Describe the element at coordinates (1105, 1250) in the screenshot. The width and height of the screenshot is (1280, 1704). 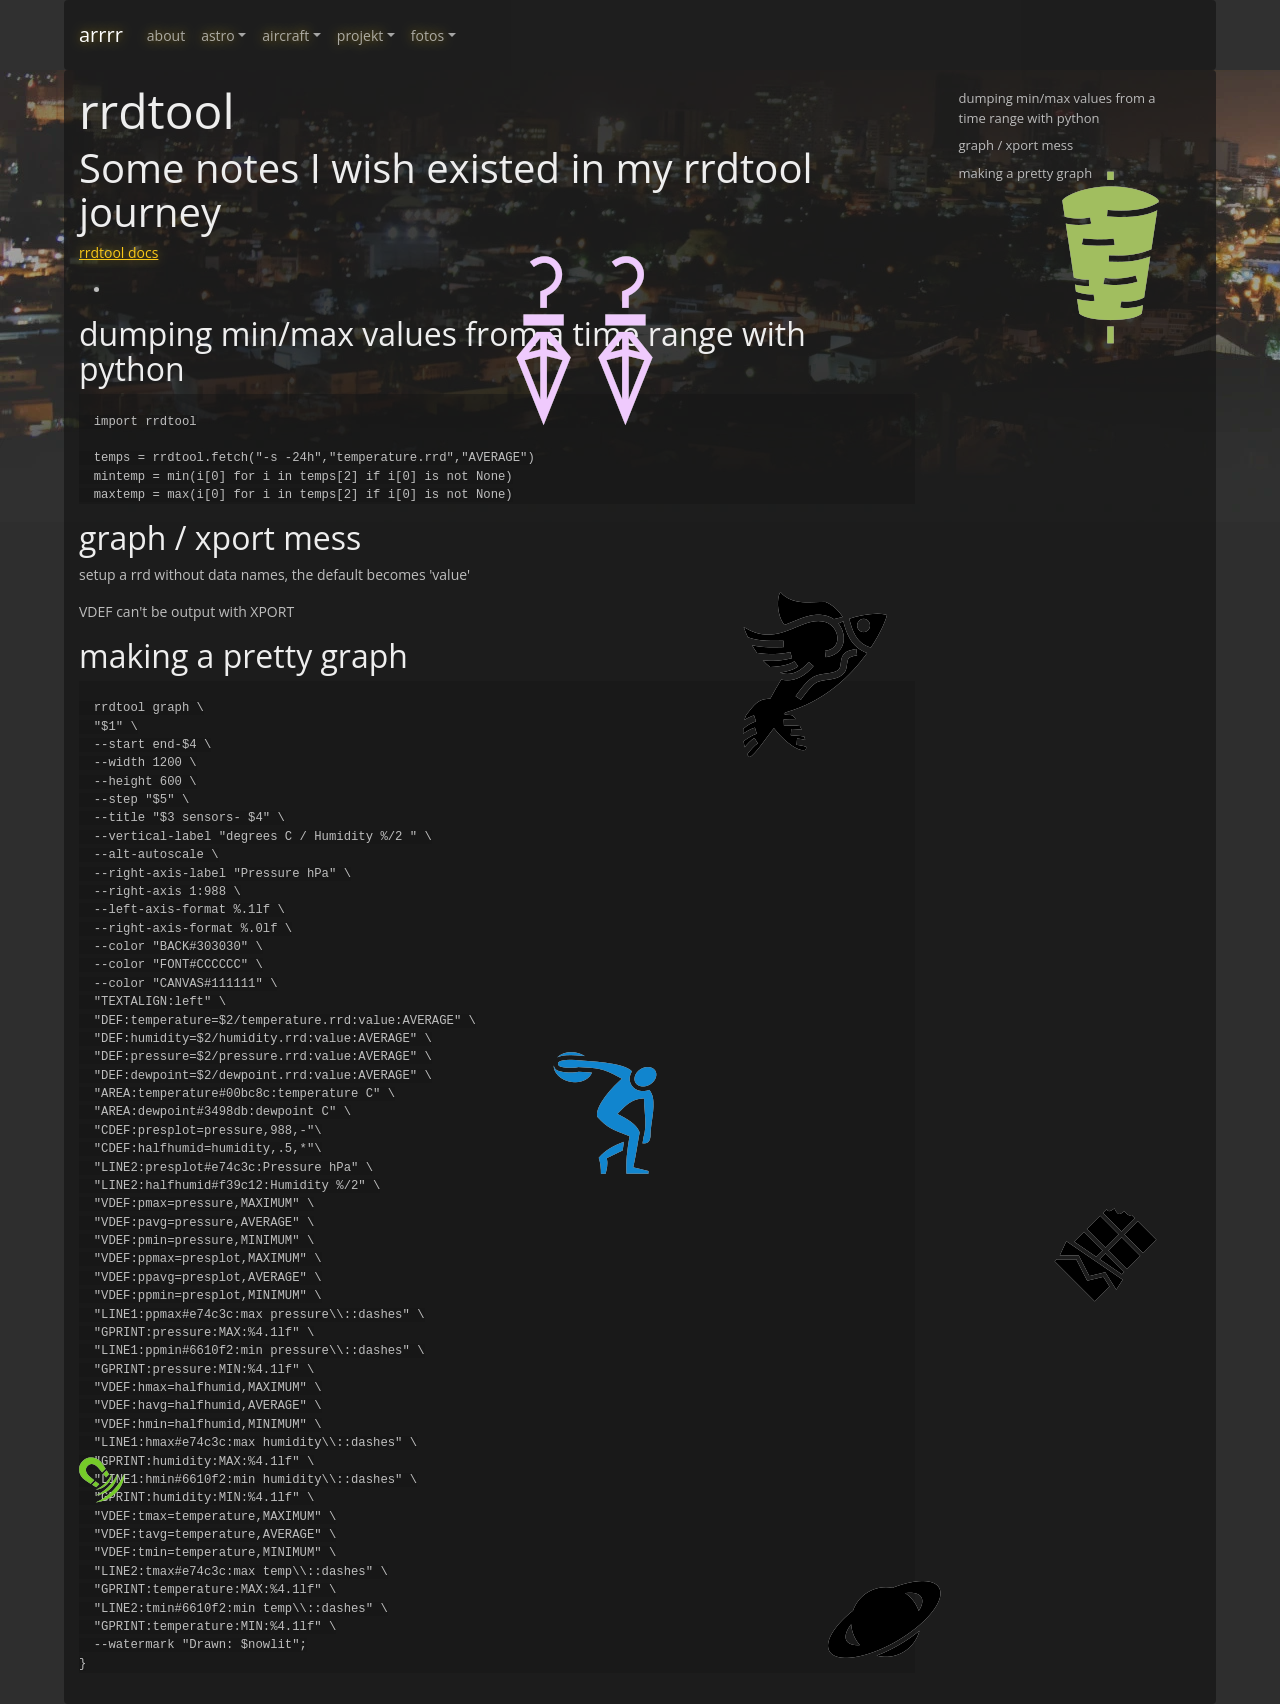
I see `chocolate bar item or consumable in a game` at that location.